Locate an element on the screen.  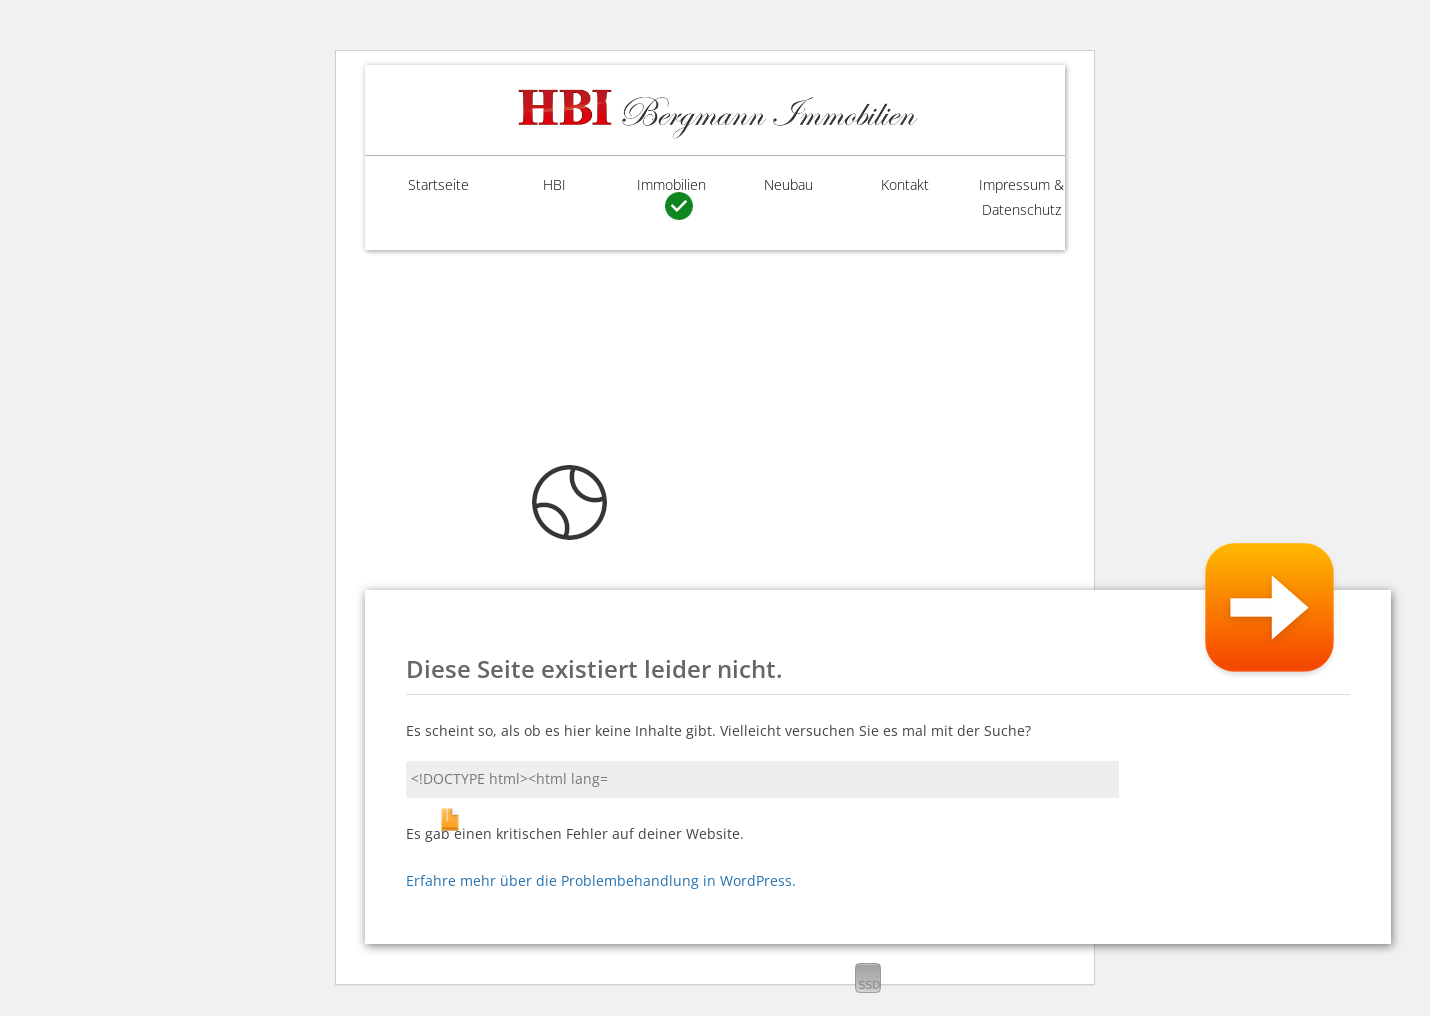
log out of the current account or session is located at coordinates (1269, 607).